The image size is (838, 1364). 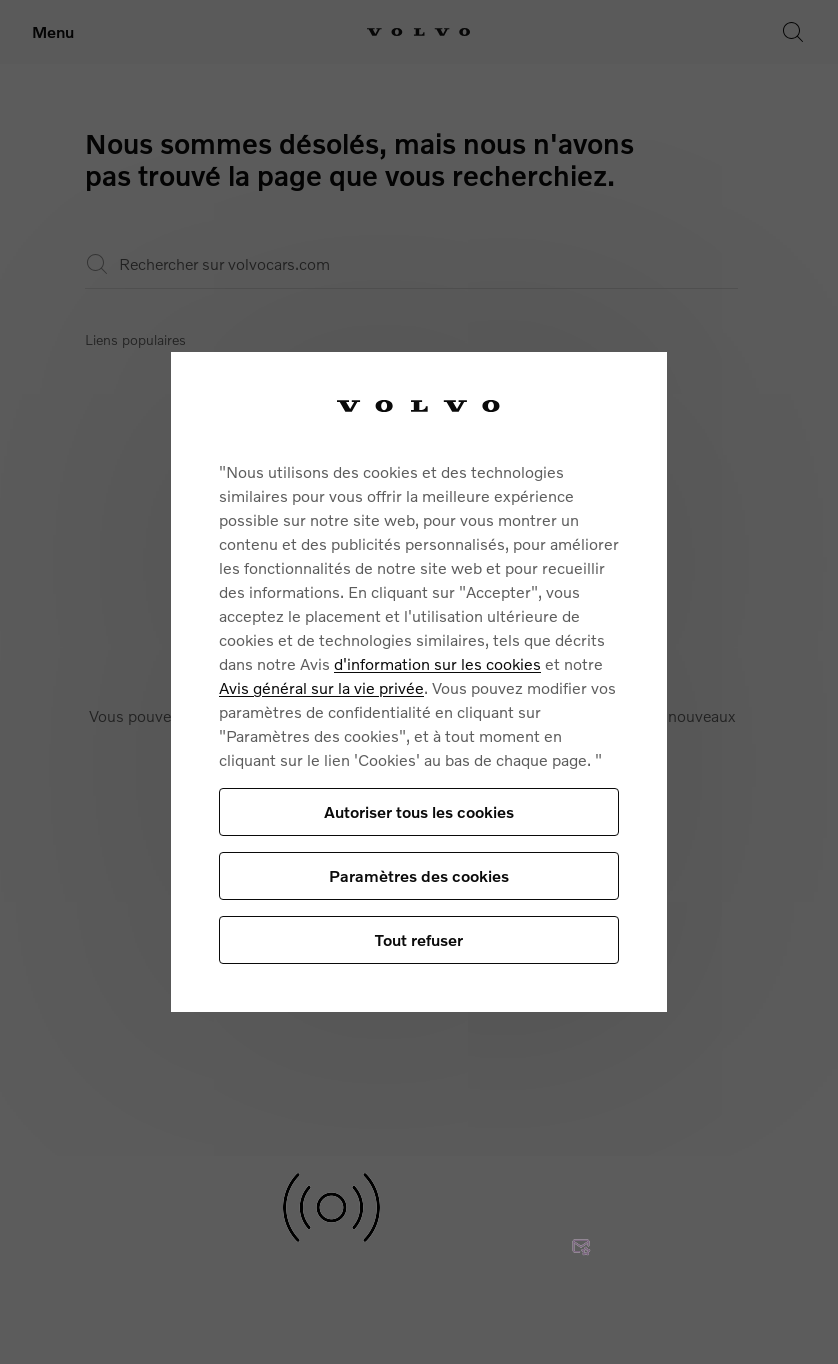 What do you see at coordinates (331, 1207) in the screenshot?
I see `broadcast or stream live content` at bounding box center [331, 1207].